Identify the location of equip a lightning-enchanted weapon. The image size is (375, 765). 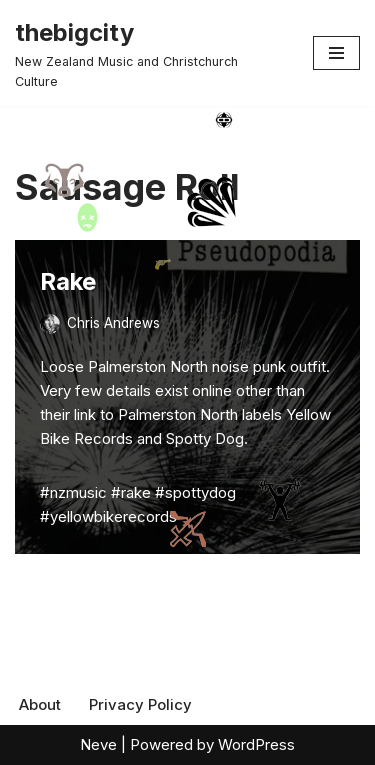
(188, 529).